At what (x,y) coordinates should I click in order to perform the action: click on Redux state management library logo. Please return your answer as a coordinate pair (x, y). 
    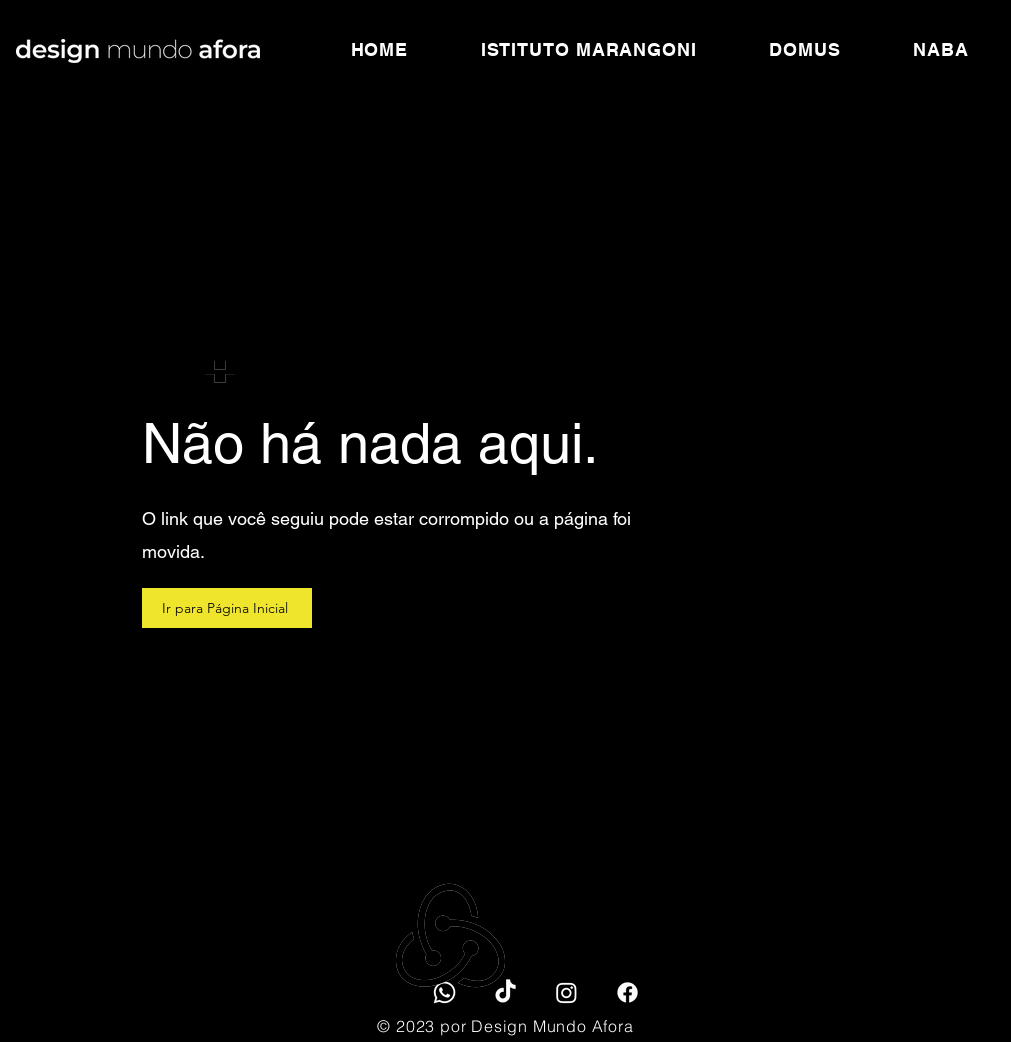
    Looking at the image, I should click on (450, 935).